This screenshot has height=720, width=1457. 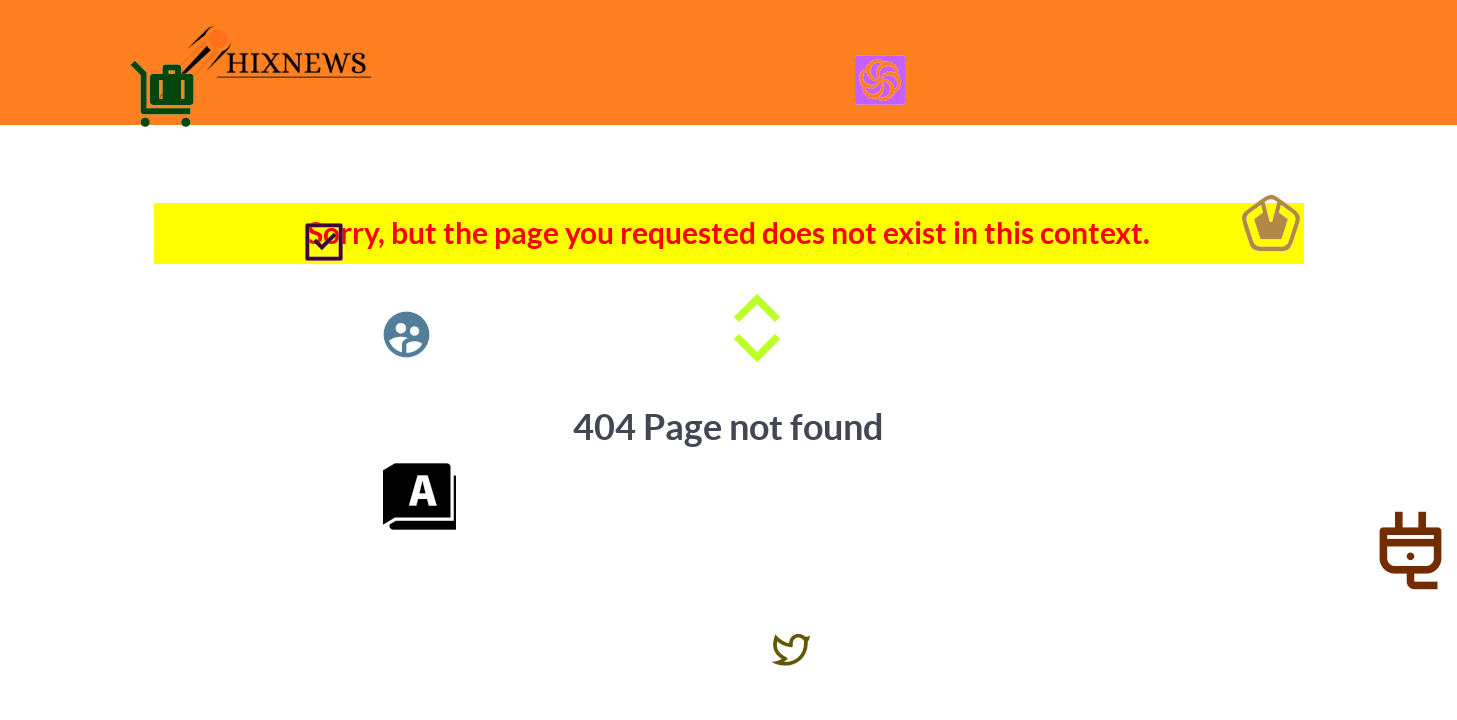 I want to click on visit codewars coding challenge platform, so click(x=880, y=80).